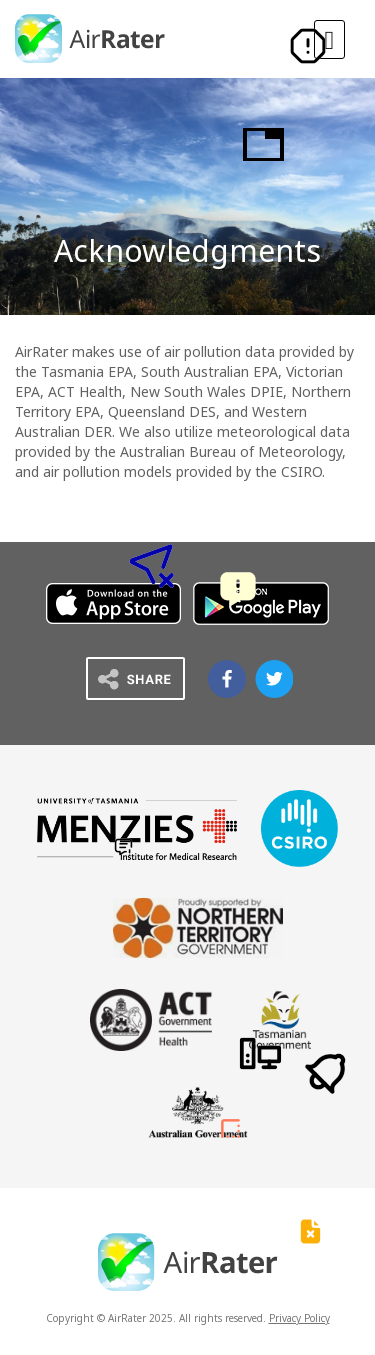 Image resolution: width=375 pixels, height=1355 pixels. Describe the element at coordinates (325, 1073) in the screenshot. I see `active notification alert` at that location.